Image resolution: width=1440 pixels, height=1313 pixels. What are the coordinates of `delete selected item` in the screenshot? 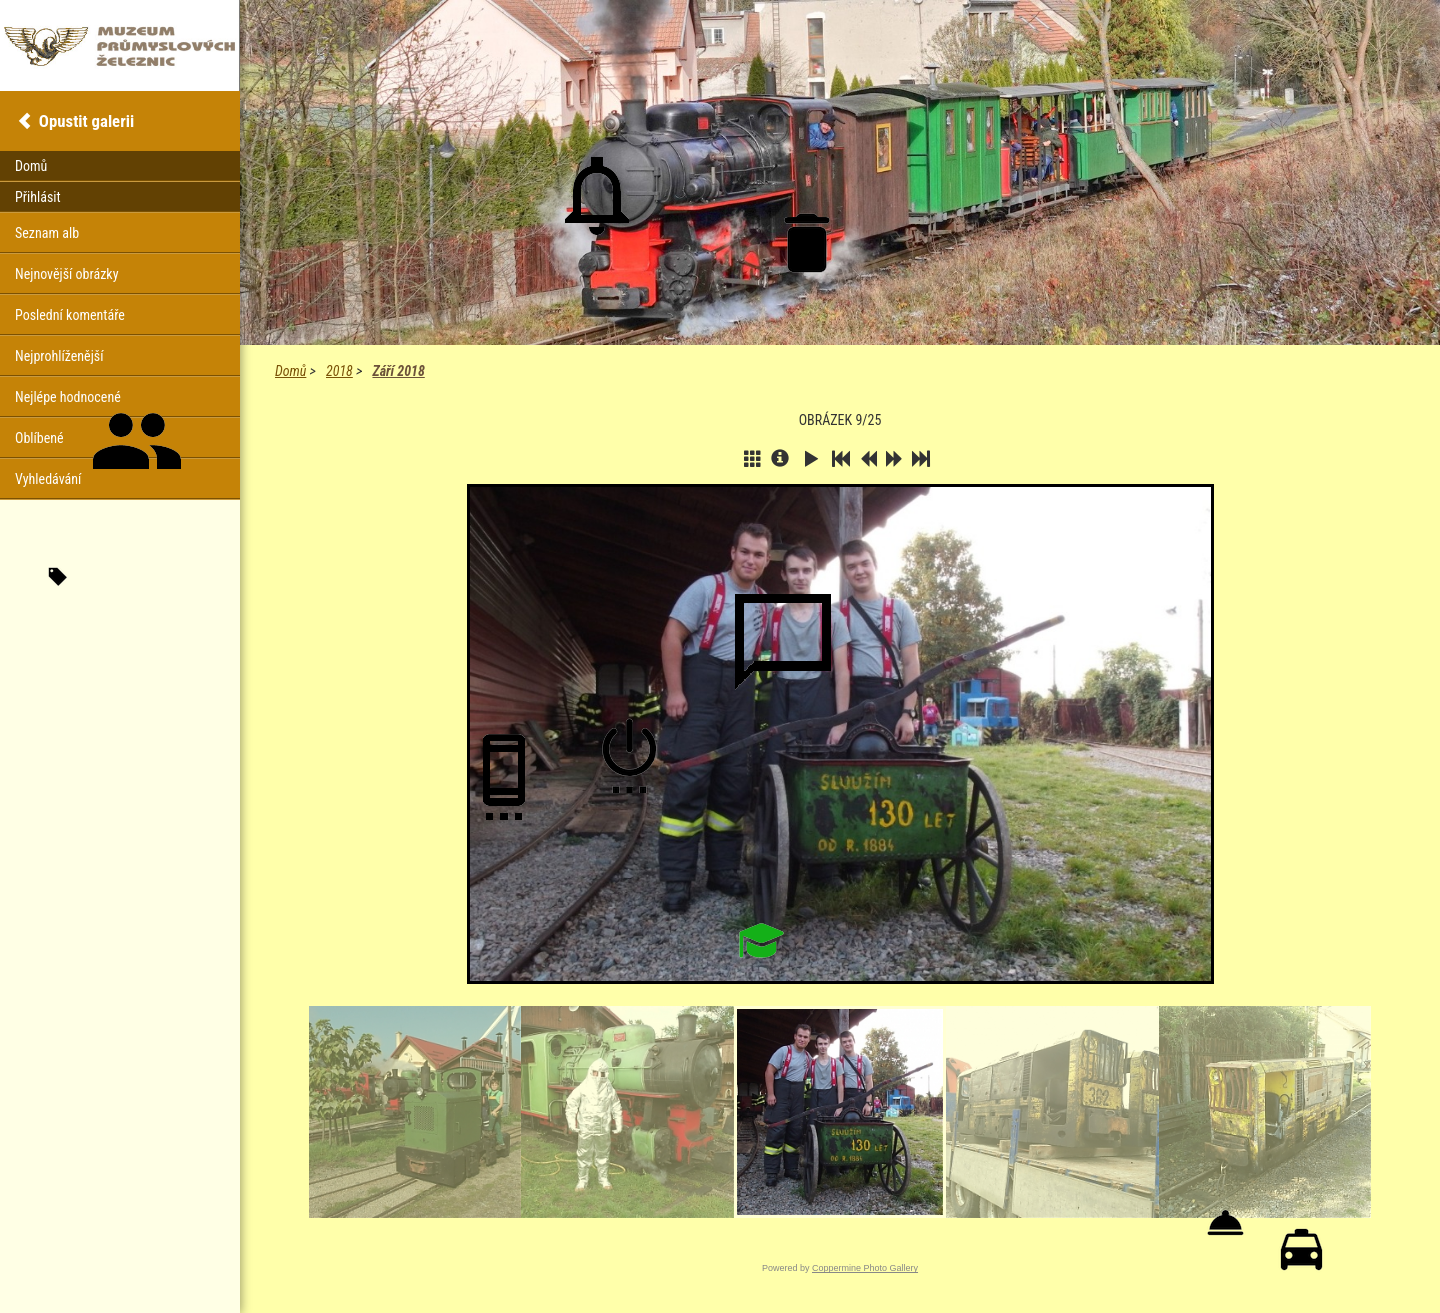 It's located at (807, 243).